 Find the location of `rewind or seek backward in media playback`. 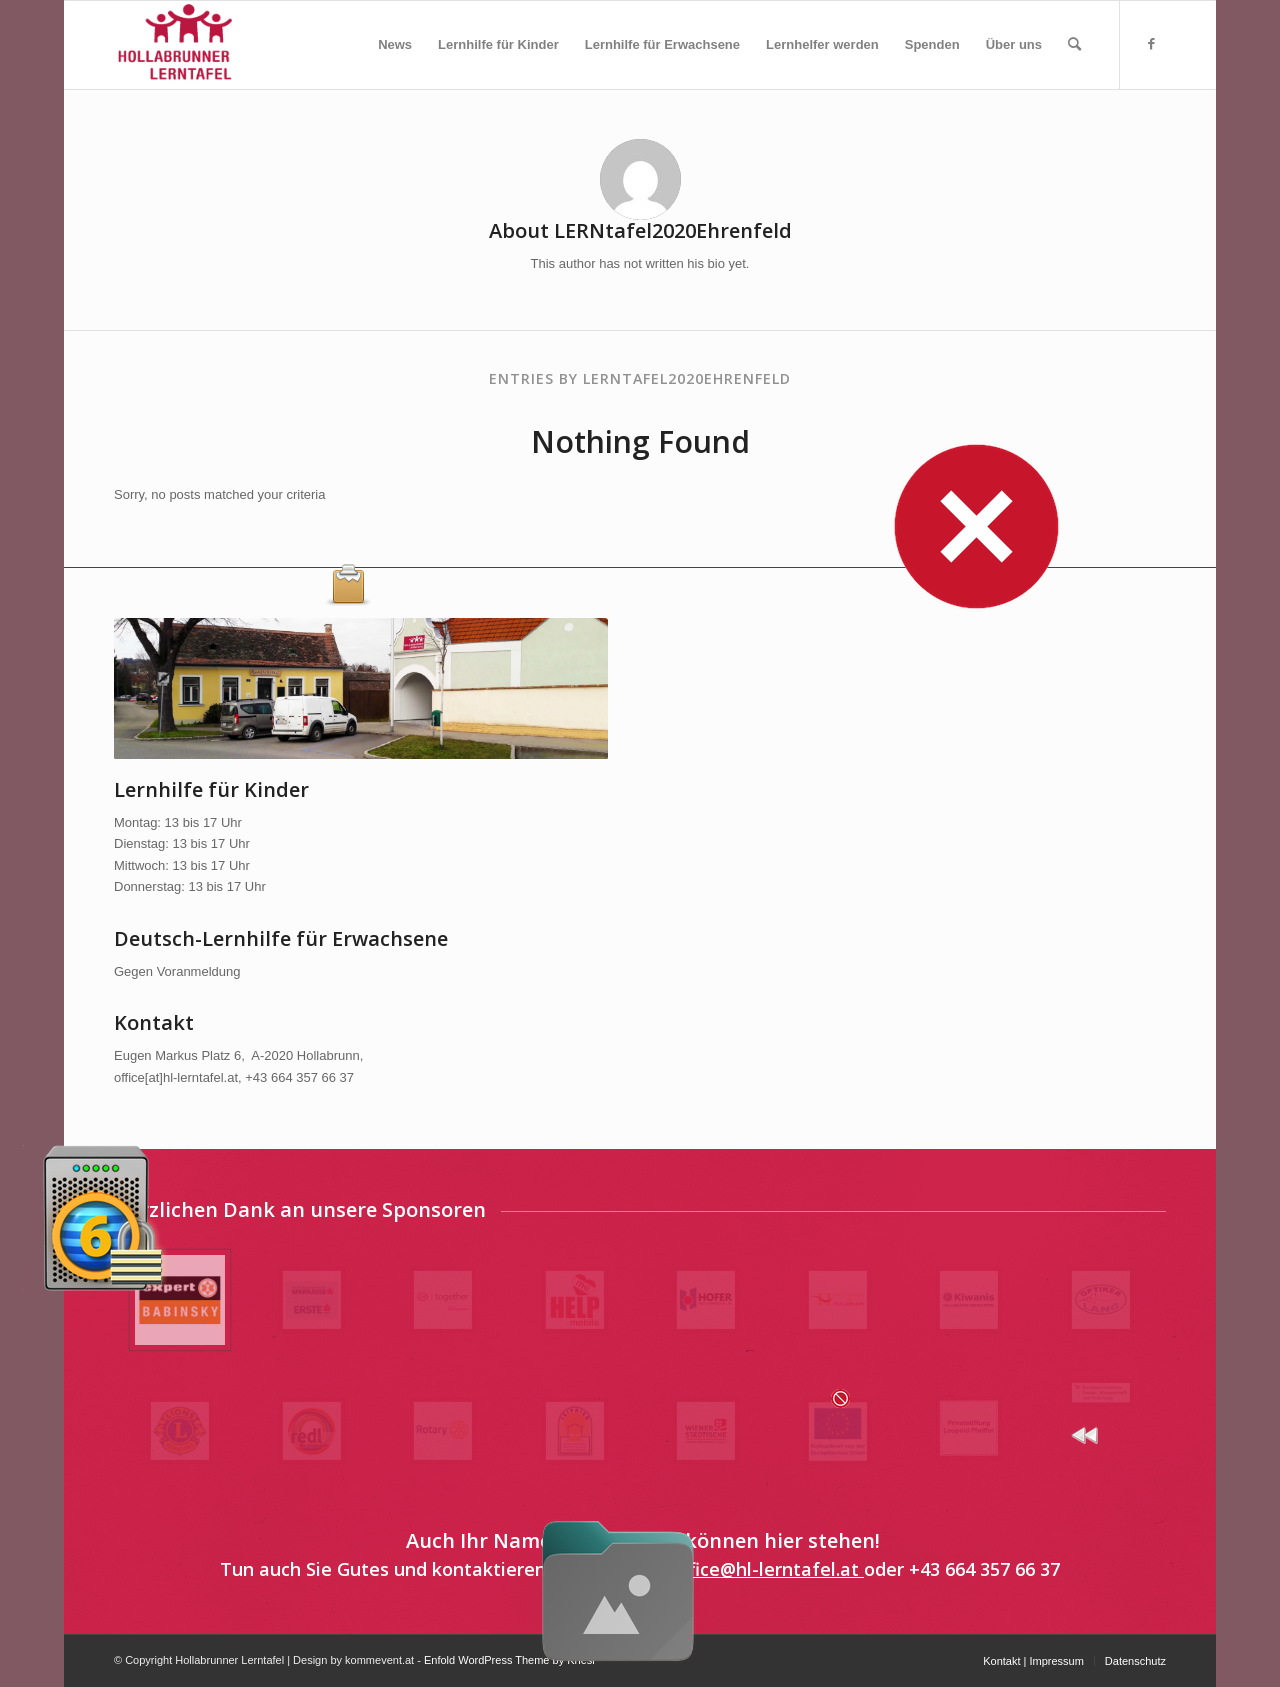

rewind or seek backward in media playback is located at coordinates (1084, 1435).